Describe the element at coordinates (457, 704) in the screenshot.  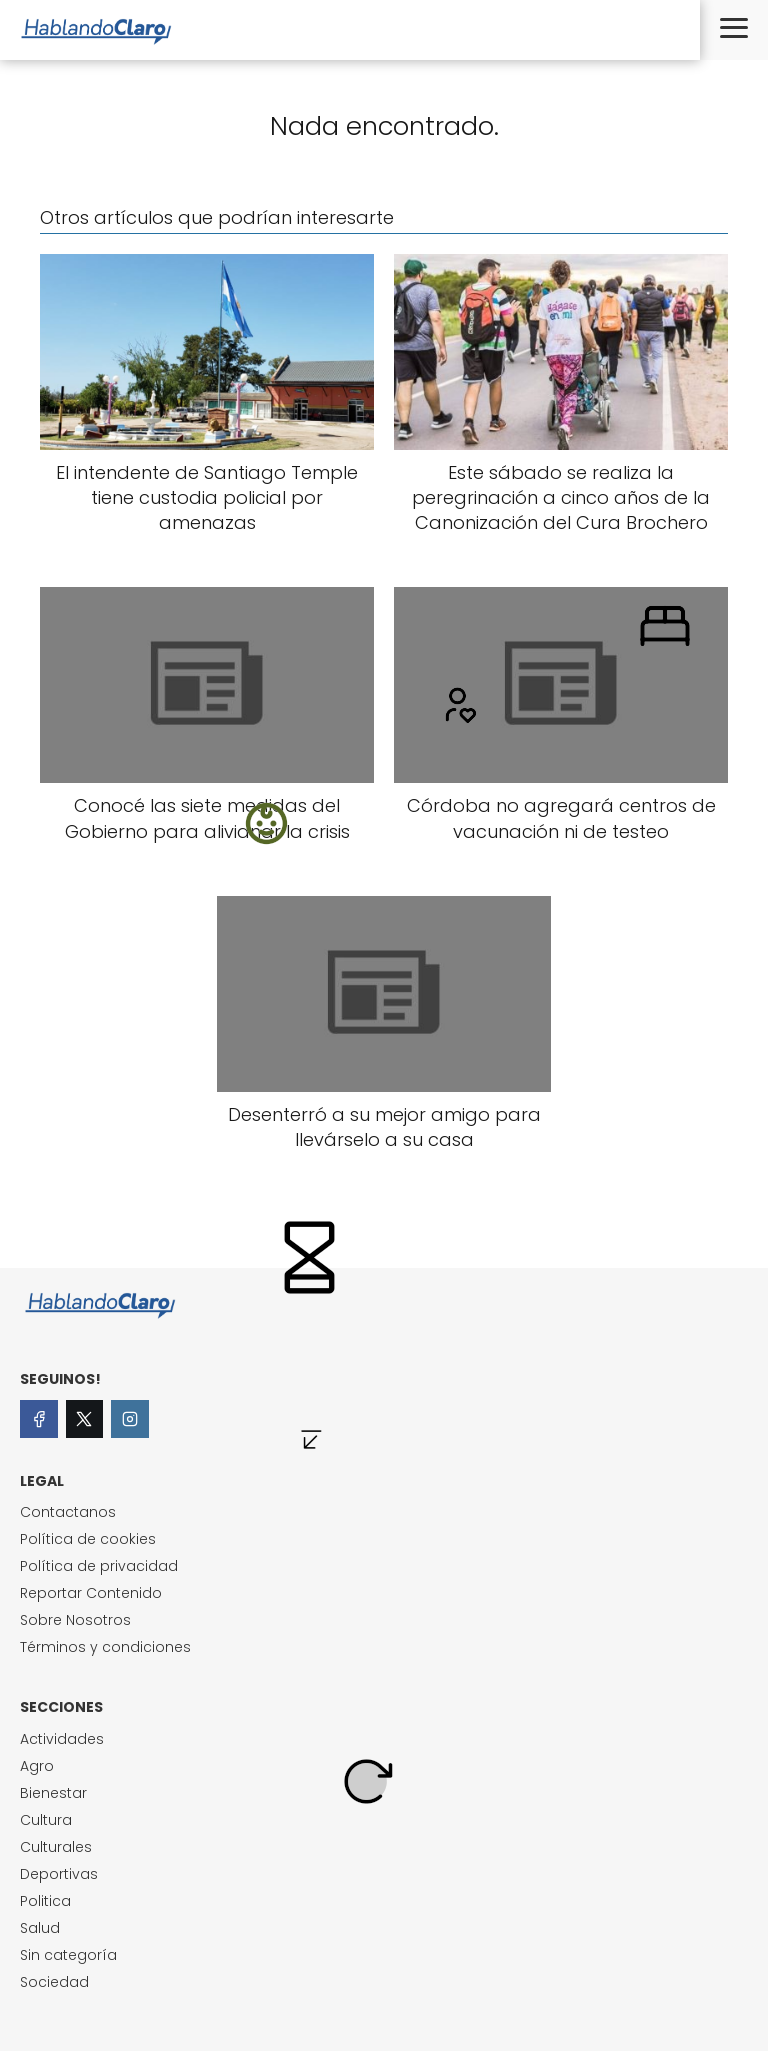
I see `add user to favorites` at that location.